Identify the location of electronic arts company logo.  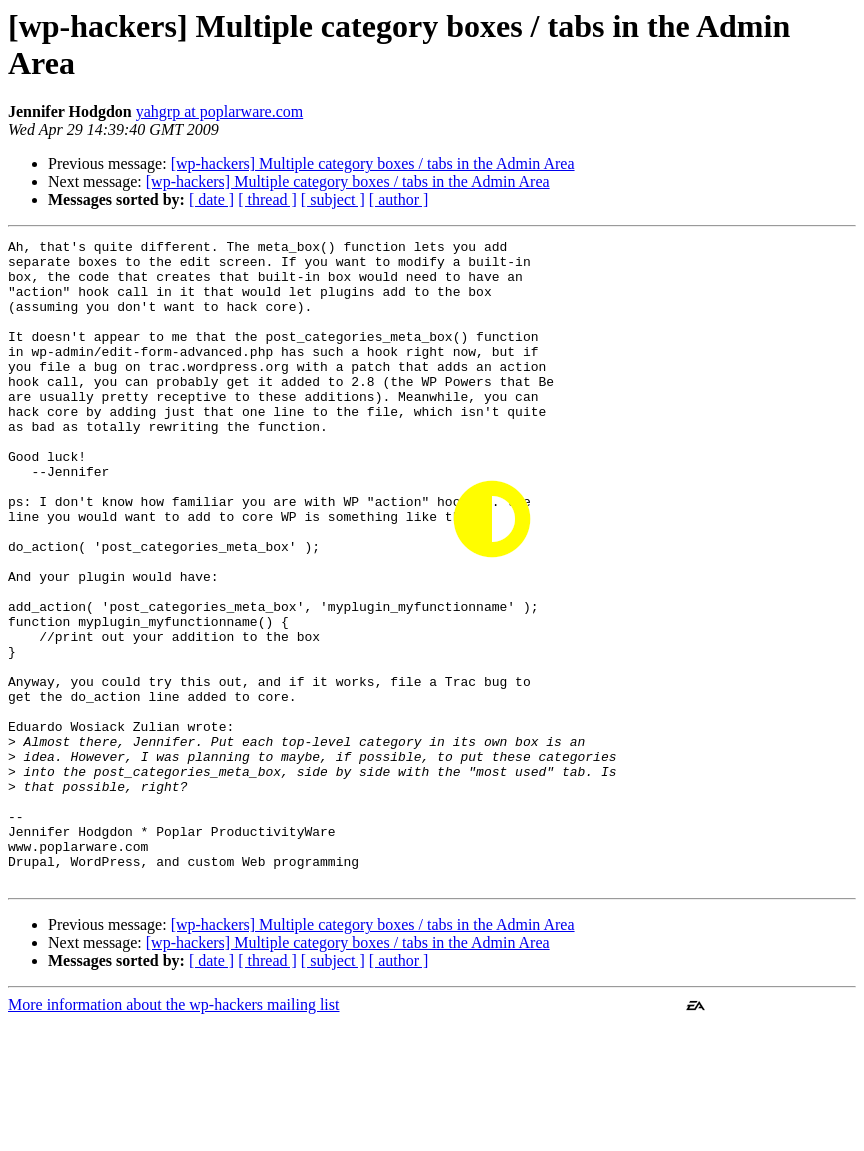
(695, 1005).